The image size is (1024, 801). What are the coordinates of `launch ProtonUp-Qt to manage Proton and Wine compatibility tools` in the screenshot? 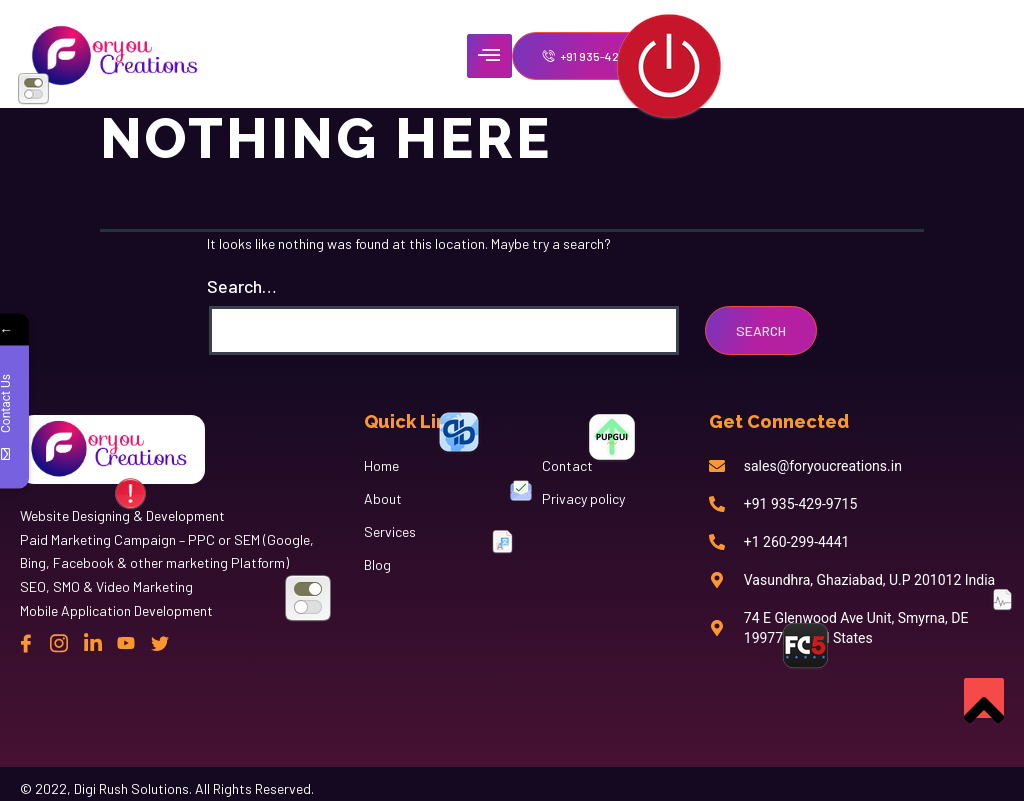 It's located at (612, 437).